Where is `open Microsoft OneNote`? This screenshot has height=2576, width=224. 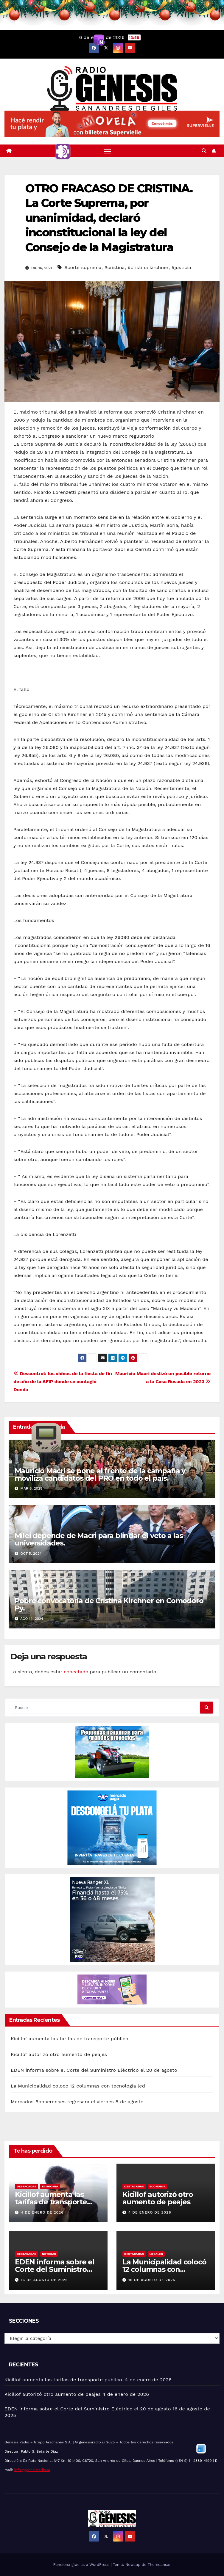 open Microsoft OneNote is located at coordinates (99, 40).